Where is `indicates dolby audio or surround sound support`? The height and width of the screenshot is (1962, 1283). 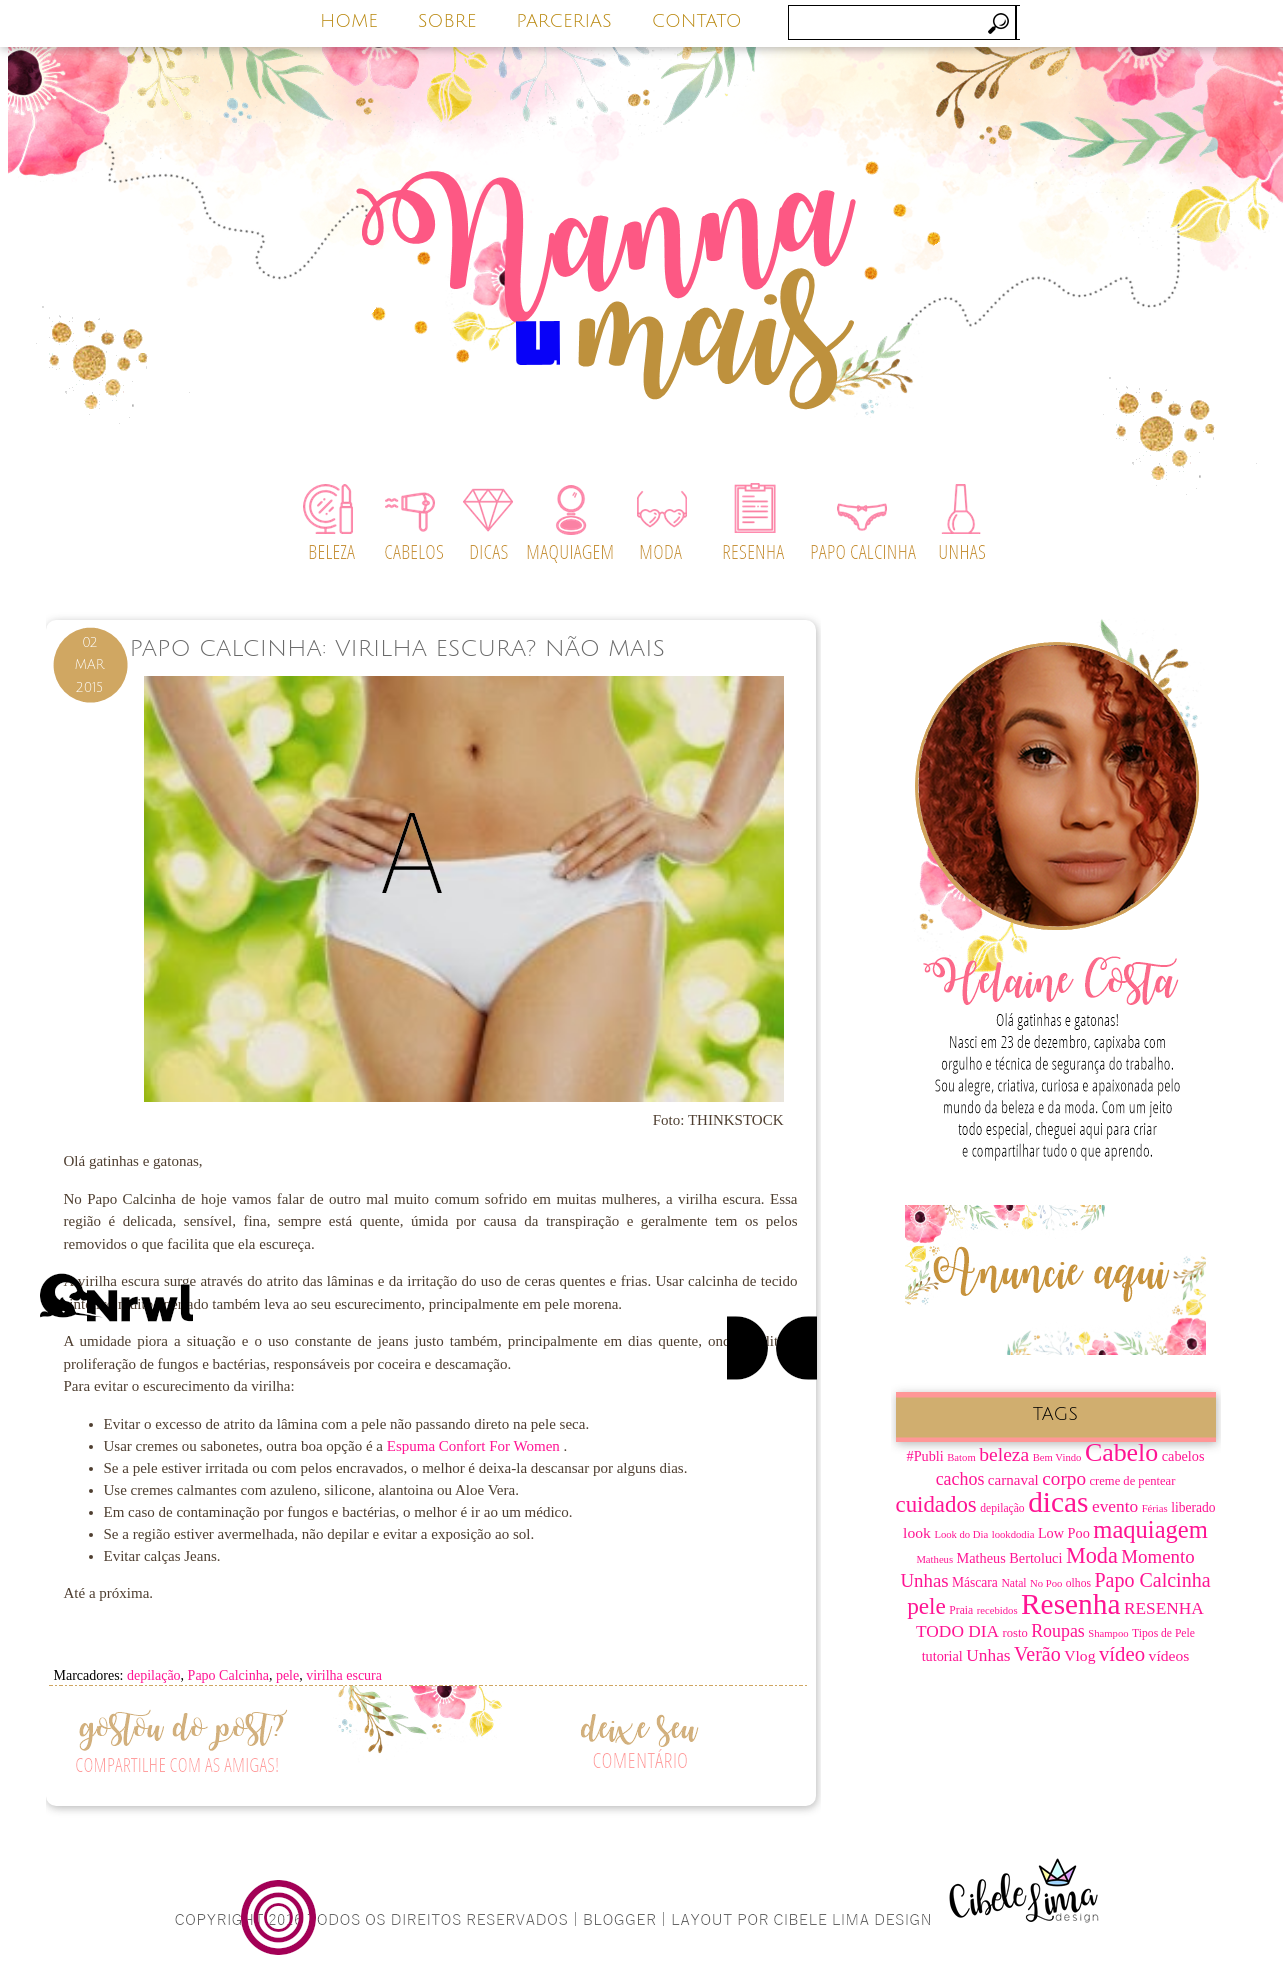
indicates dolby audio or surround sound support is located at coordinates (772, 1348).